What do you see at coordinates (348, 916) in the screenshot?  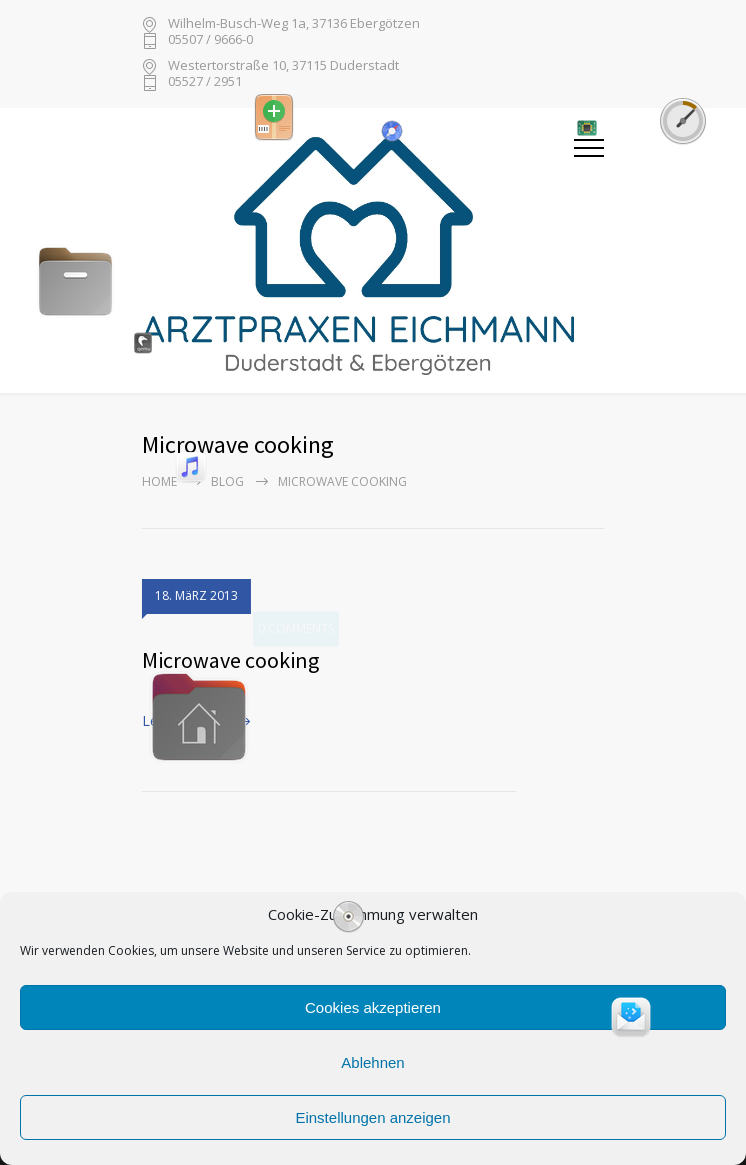 I see `indicates a DVD-ROM drive or disc` at bounding box center [348, 916].